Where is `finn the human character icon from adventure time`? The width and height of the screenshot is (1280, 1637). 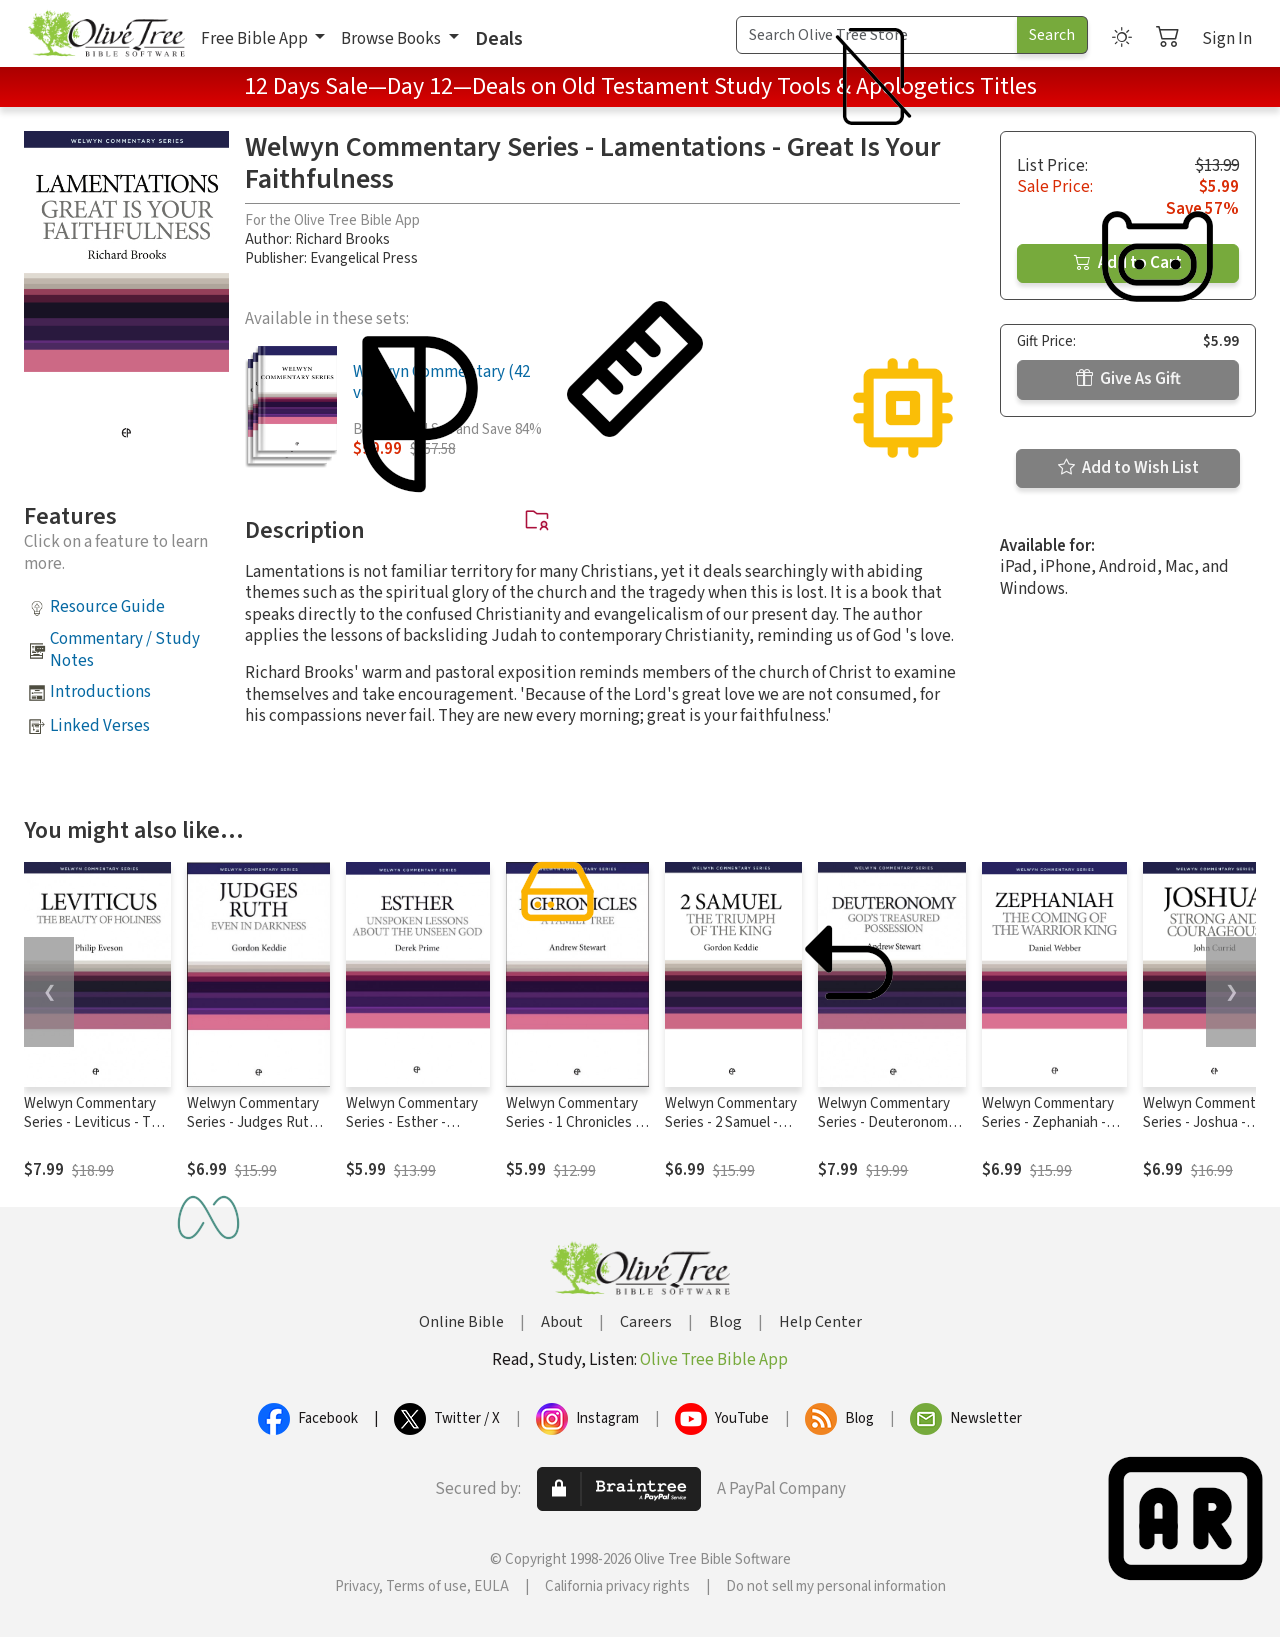
finn the human character icon from adventure time is located at coordinates (1157, 254).